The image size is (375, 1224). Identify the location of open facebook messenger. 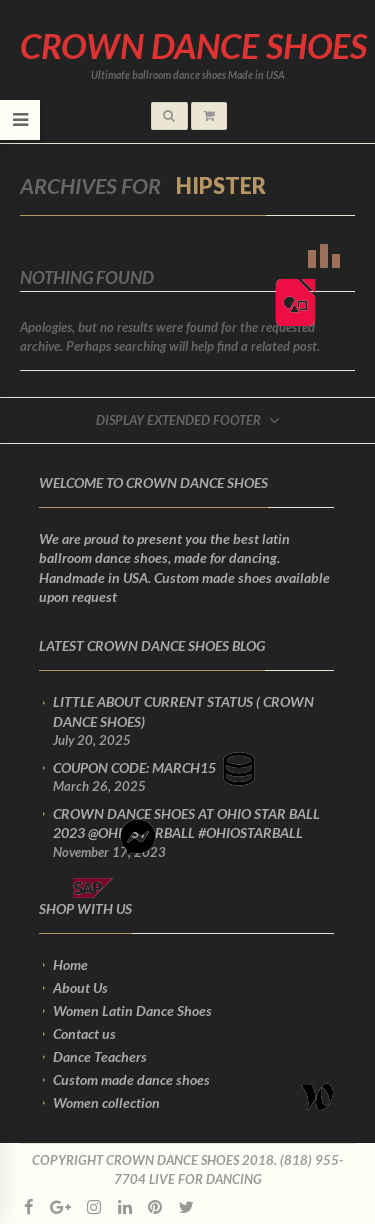
(138, 837).